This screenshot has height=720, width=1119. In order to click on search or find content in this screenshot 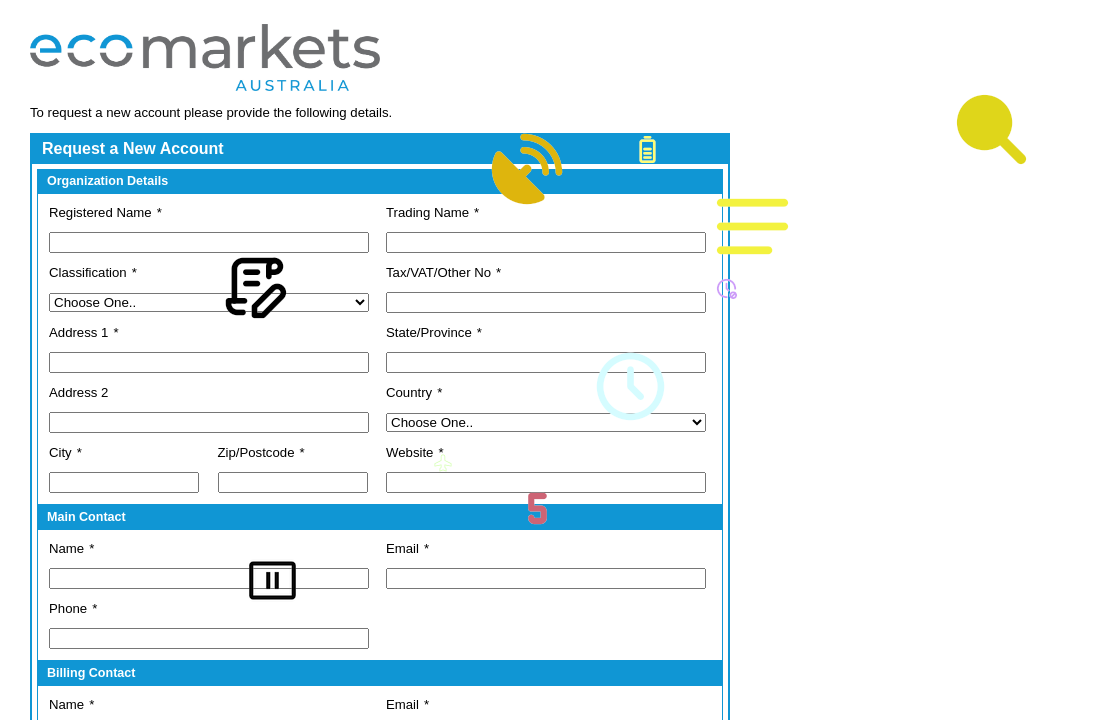, I will do `click(991, 129)`.